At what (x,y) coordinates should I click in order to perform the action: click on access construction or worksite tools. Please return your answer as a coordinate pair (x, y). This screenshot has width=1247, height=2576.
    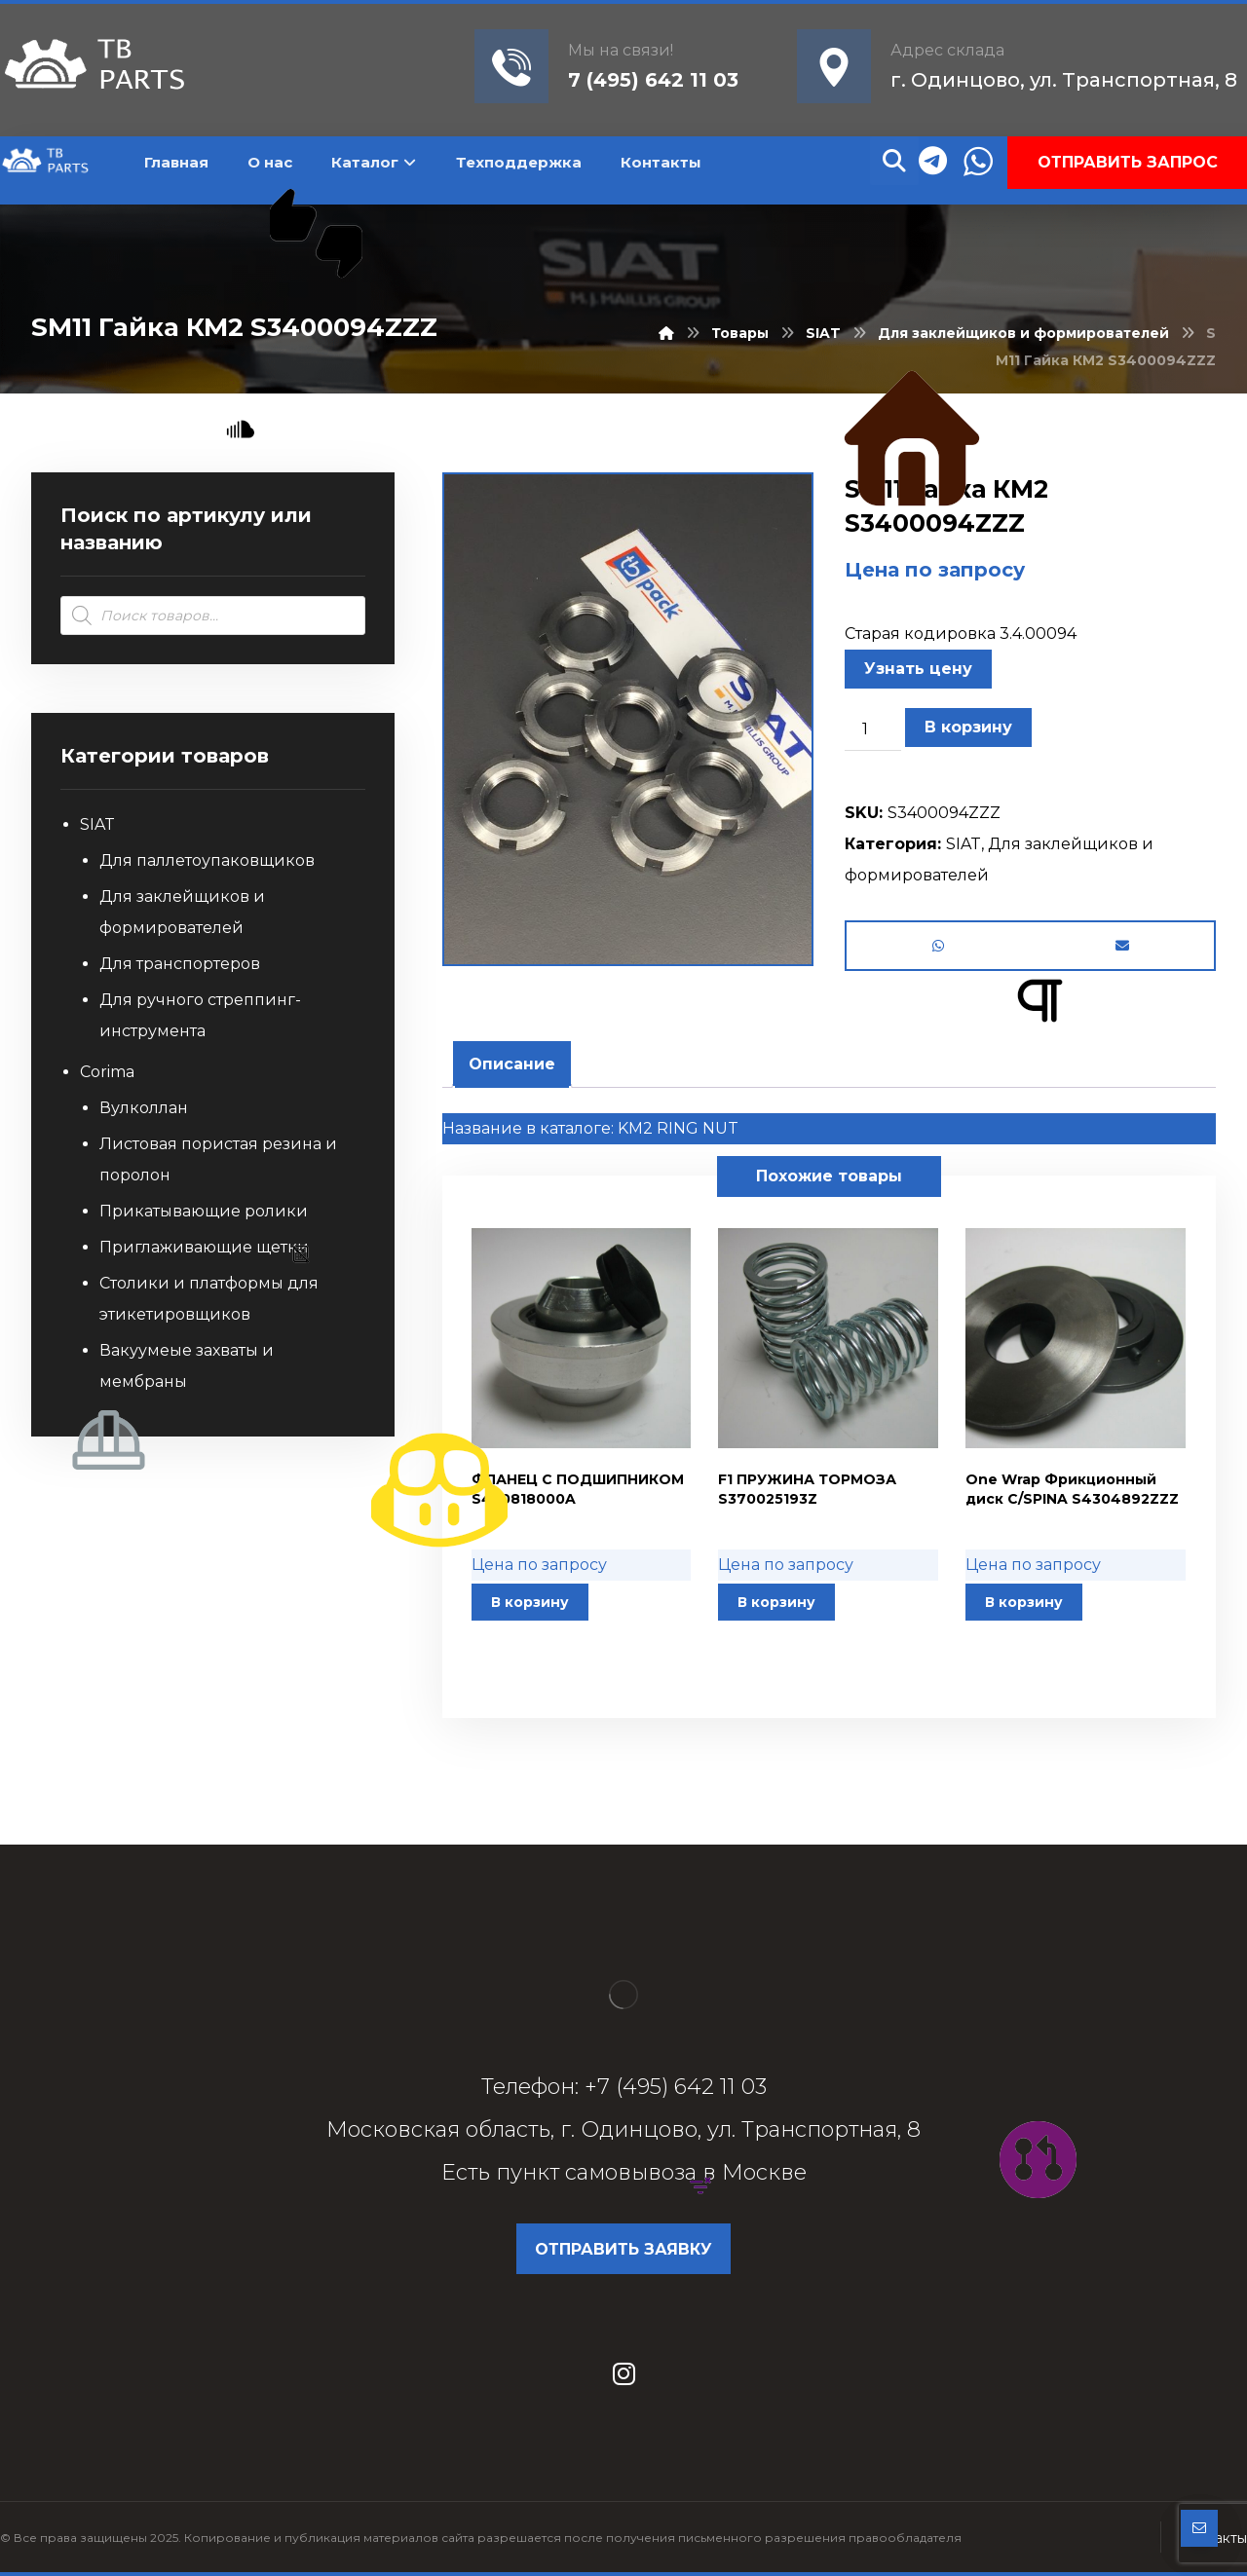
    Looking at the image, I should click on (108, 1443).